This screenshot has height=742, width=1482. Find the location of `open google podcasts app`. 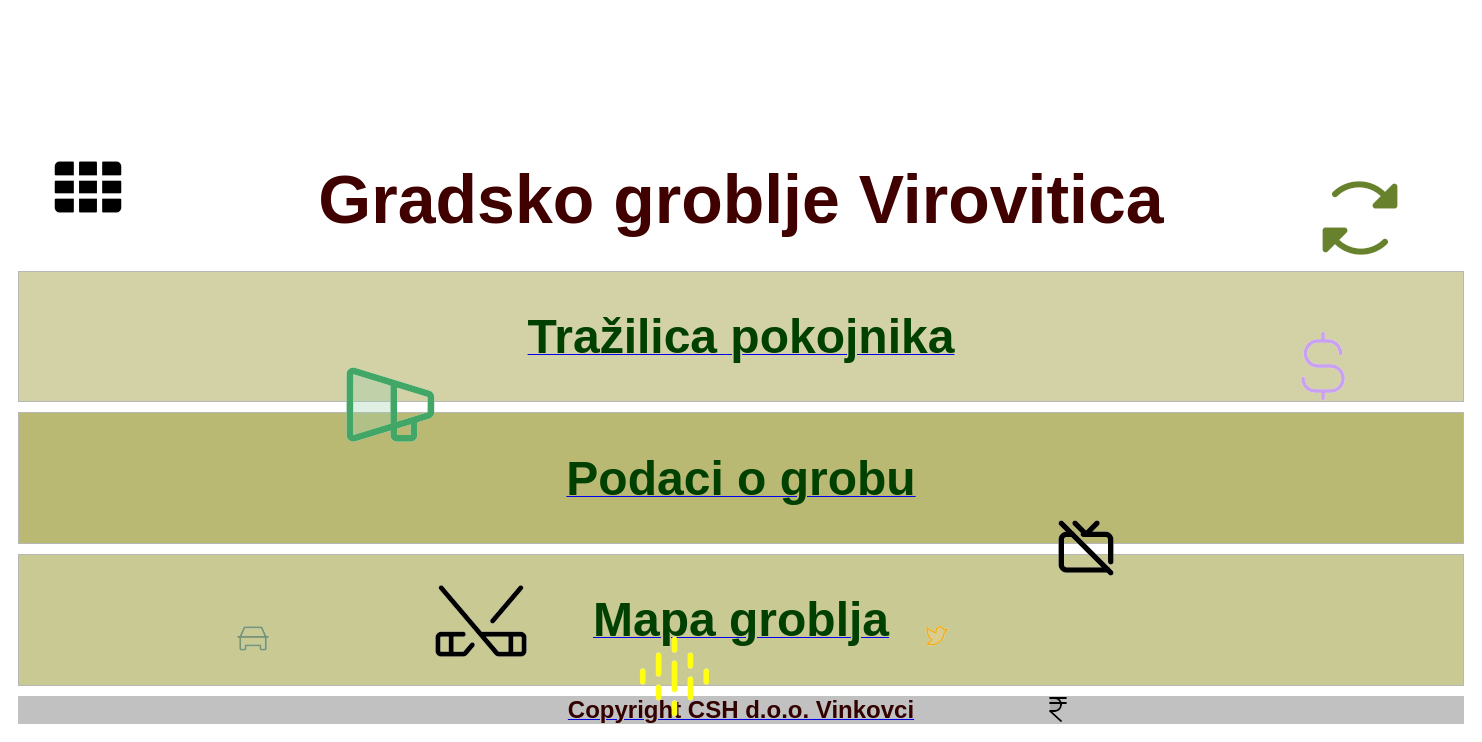

open google podcasts app is located at coordinates (674, 676).